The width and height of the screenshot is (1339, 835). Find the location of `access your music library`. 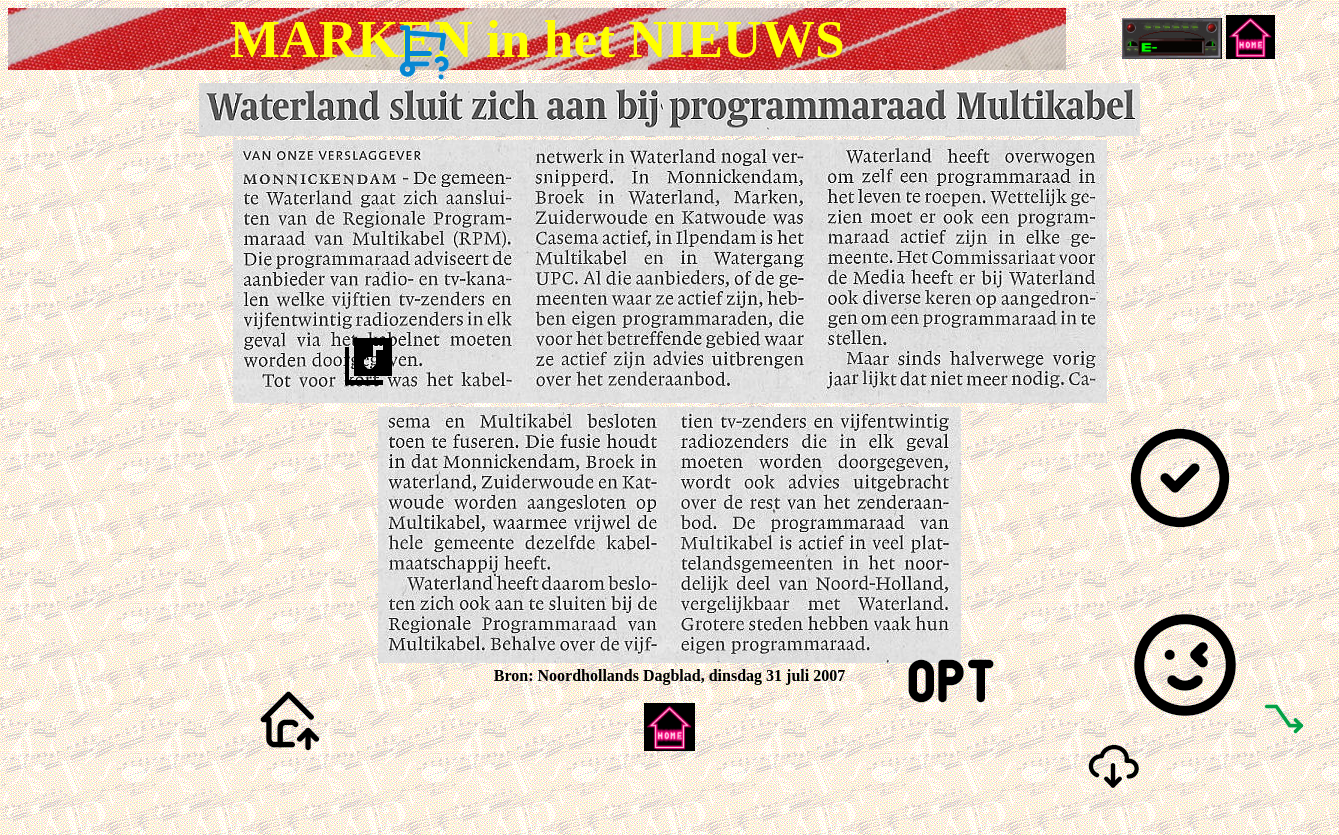

access your music library is located at coordinates (368, 361).